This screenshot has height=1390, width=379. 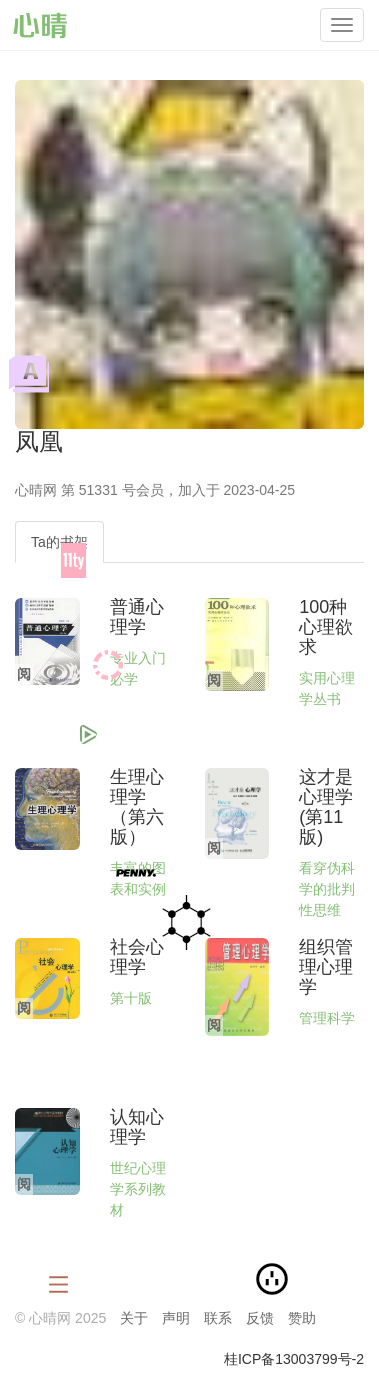 I want to click on open the Penny app or website, so click(x=136, y=873).